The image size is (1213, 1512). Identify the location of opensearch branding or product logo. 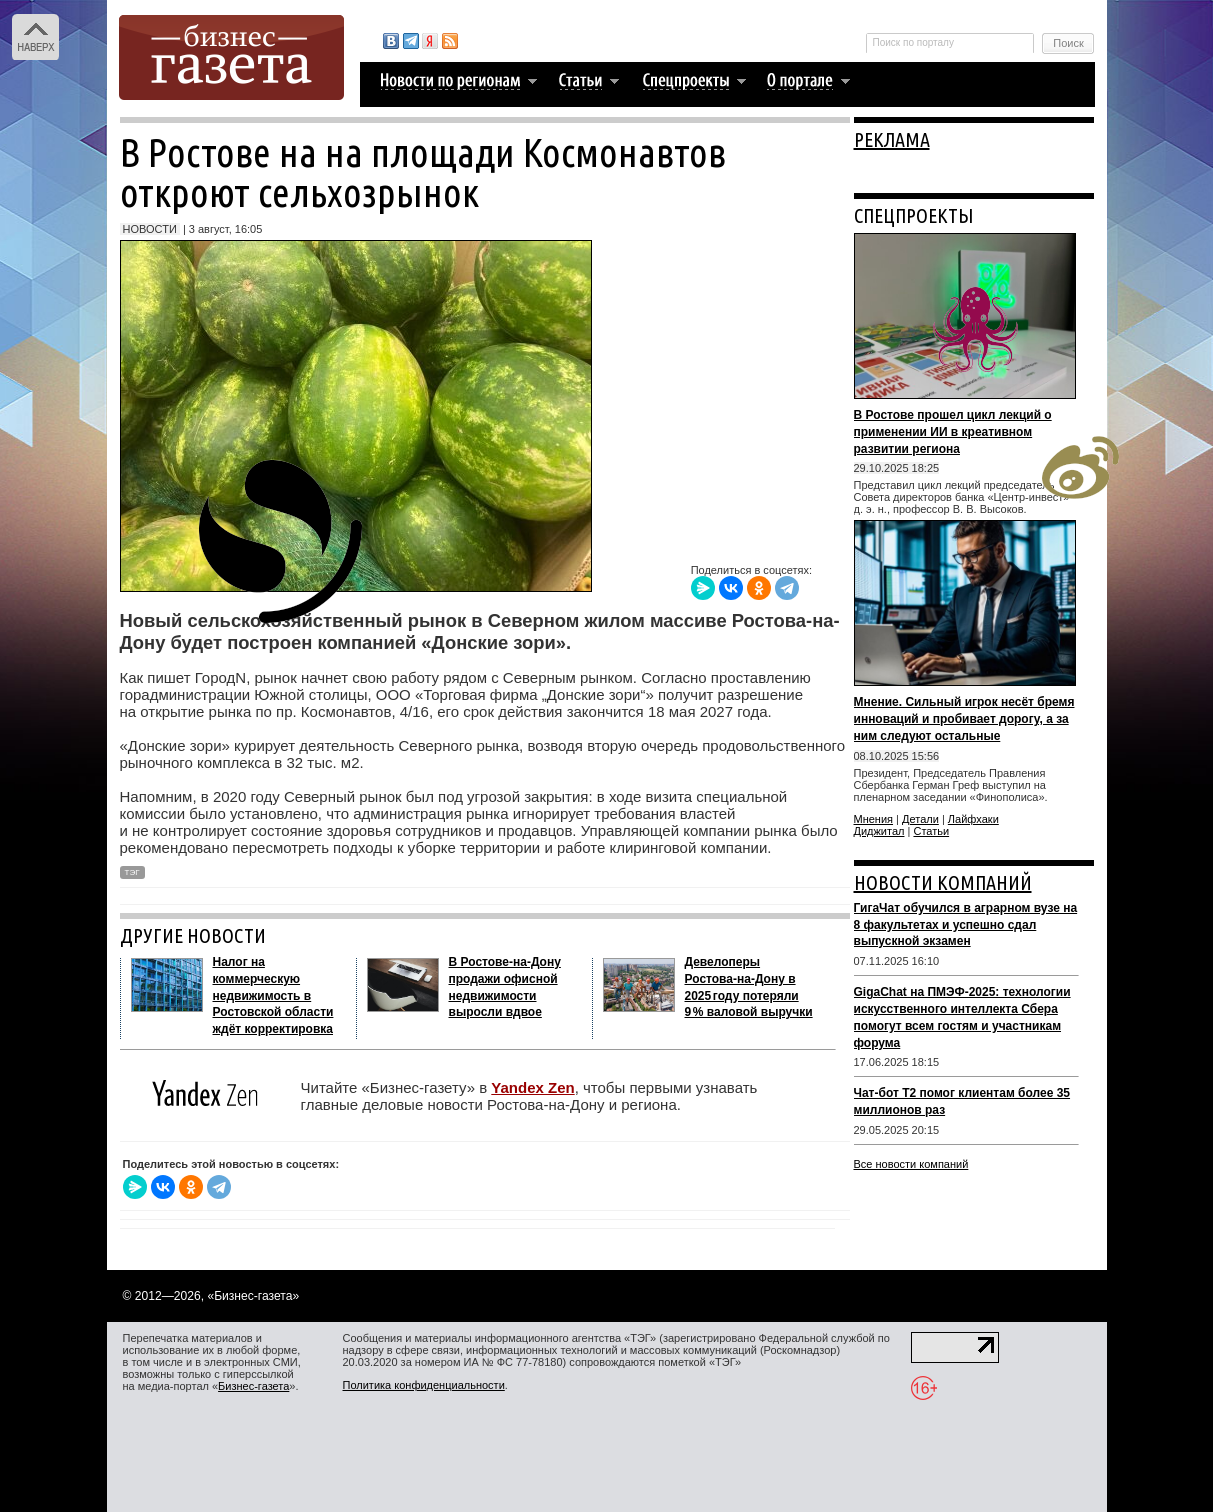
(280, 541).